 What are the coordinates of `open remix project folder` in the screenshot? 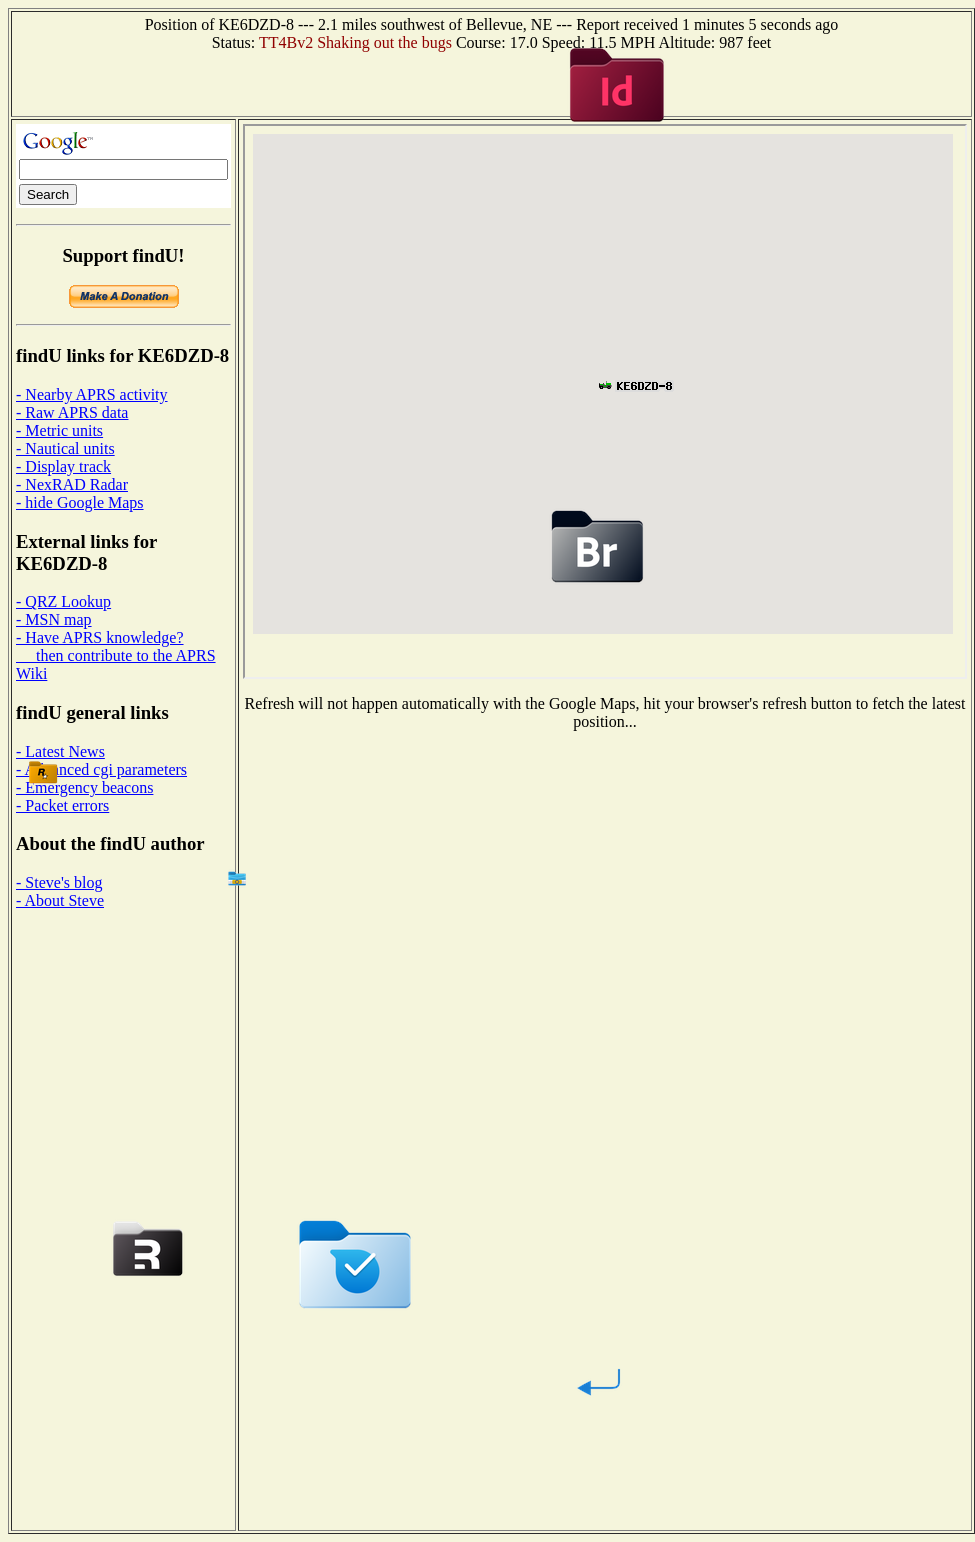 It's located at (147, 1250).